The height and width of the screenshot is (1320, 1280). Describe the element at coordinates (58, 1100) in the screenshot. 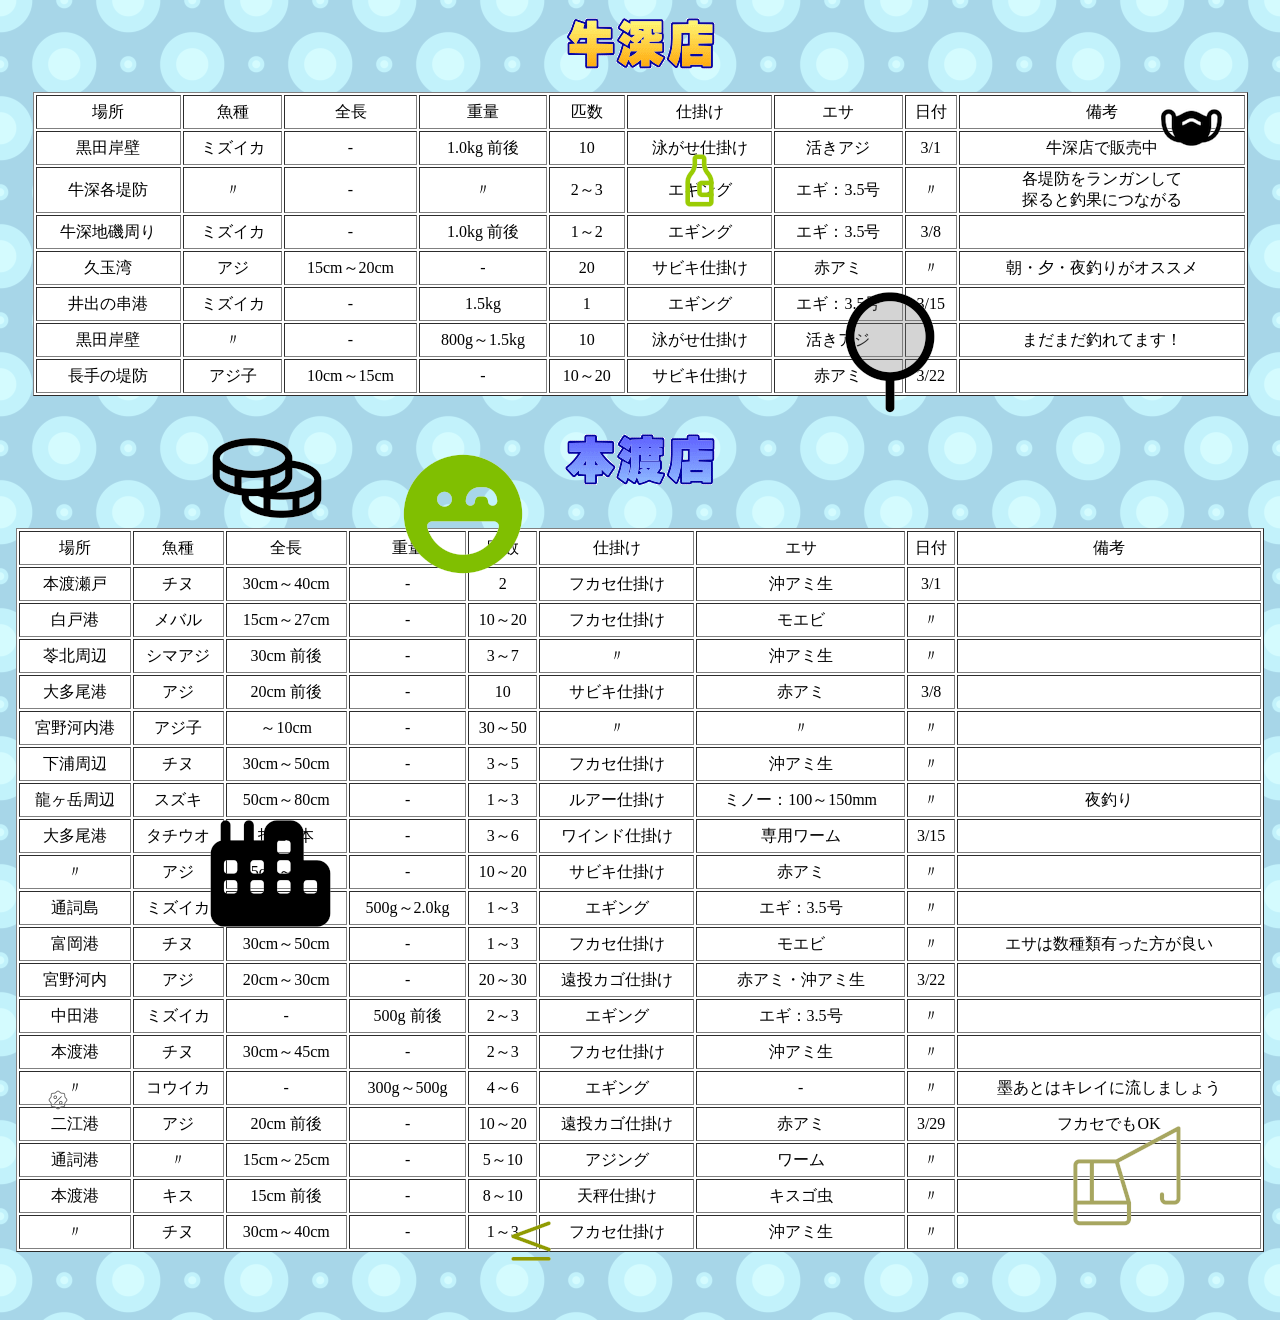

I see `view available discounts or promotions` at that location.